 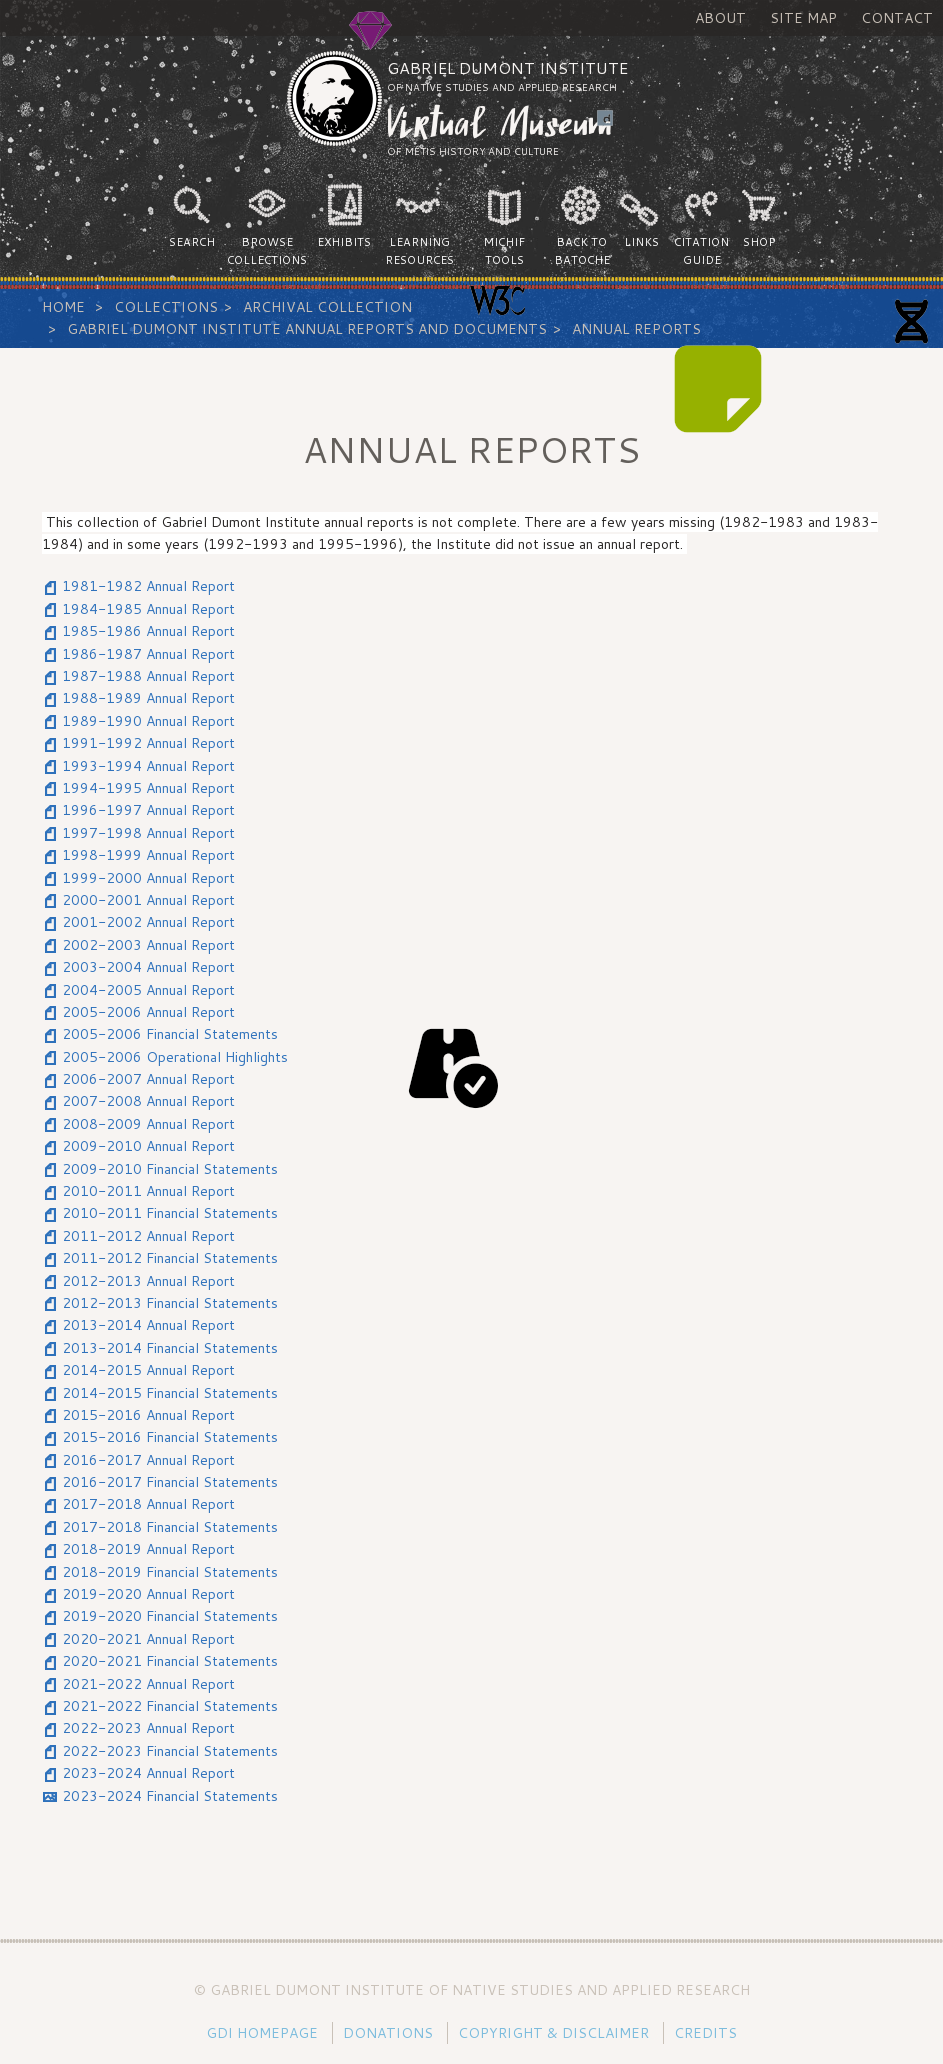 I want to click on open the dailymotion app, so click(x=605, y=118).